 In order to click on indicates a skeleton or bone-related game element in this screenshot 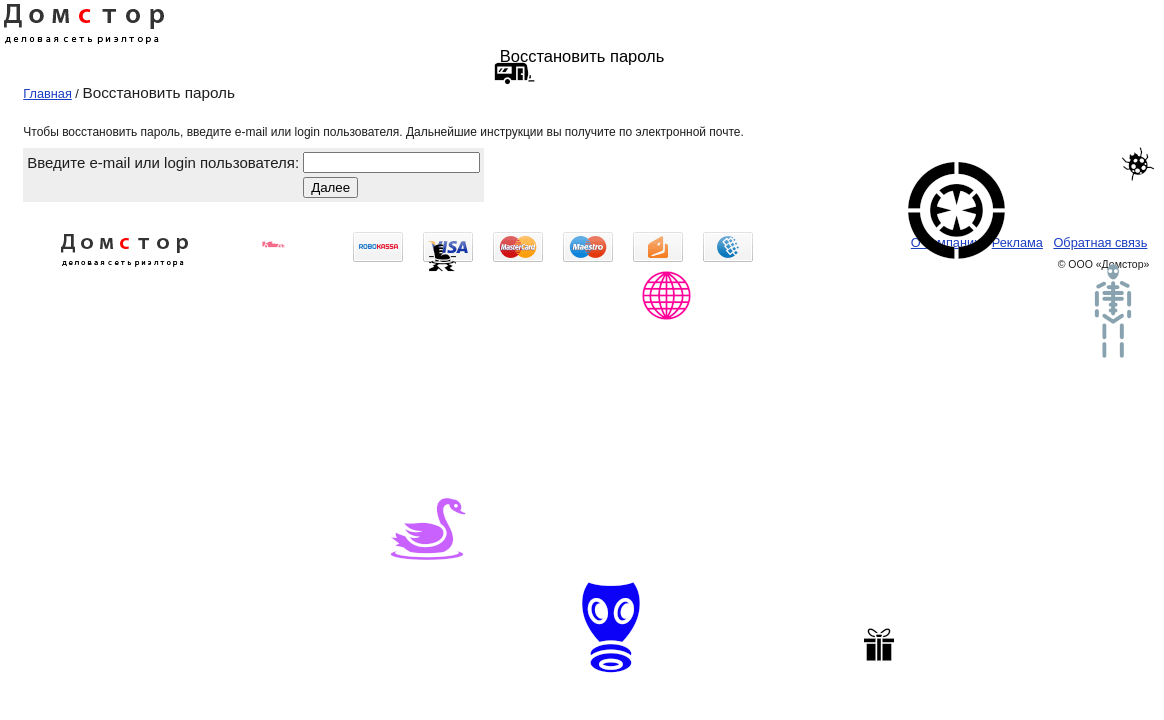, I will do `click(1113, 311)`.